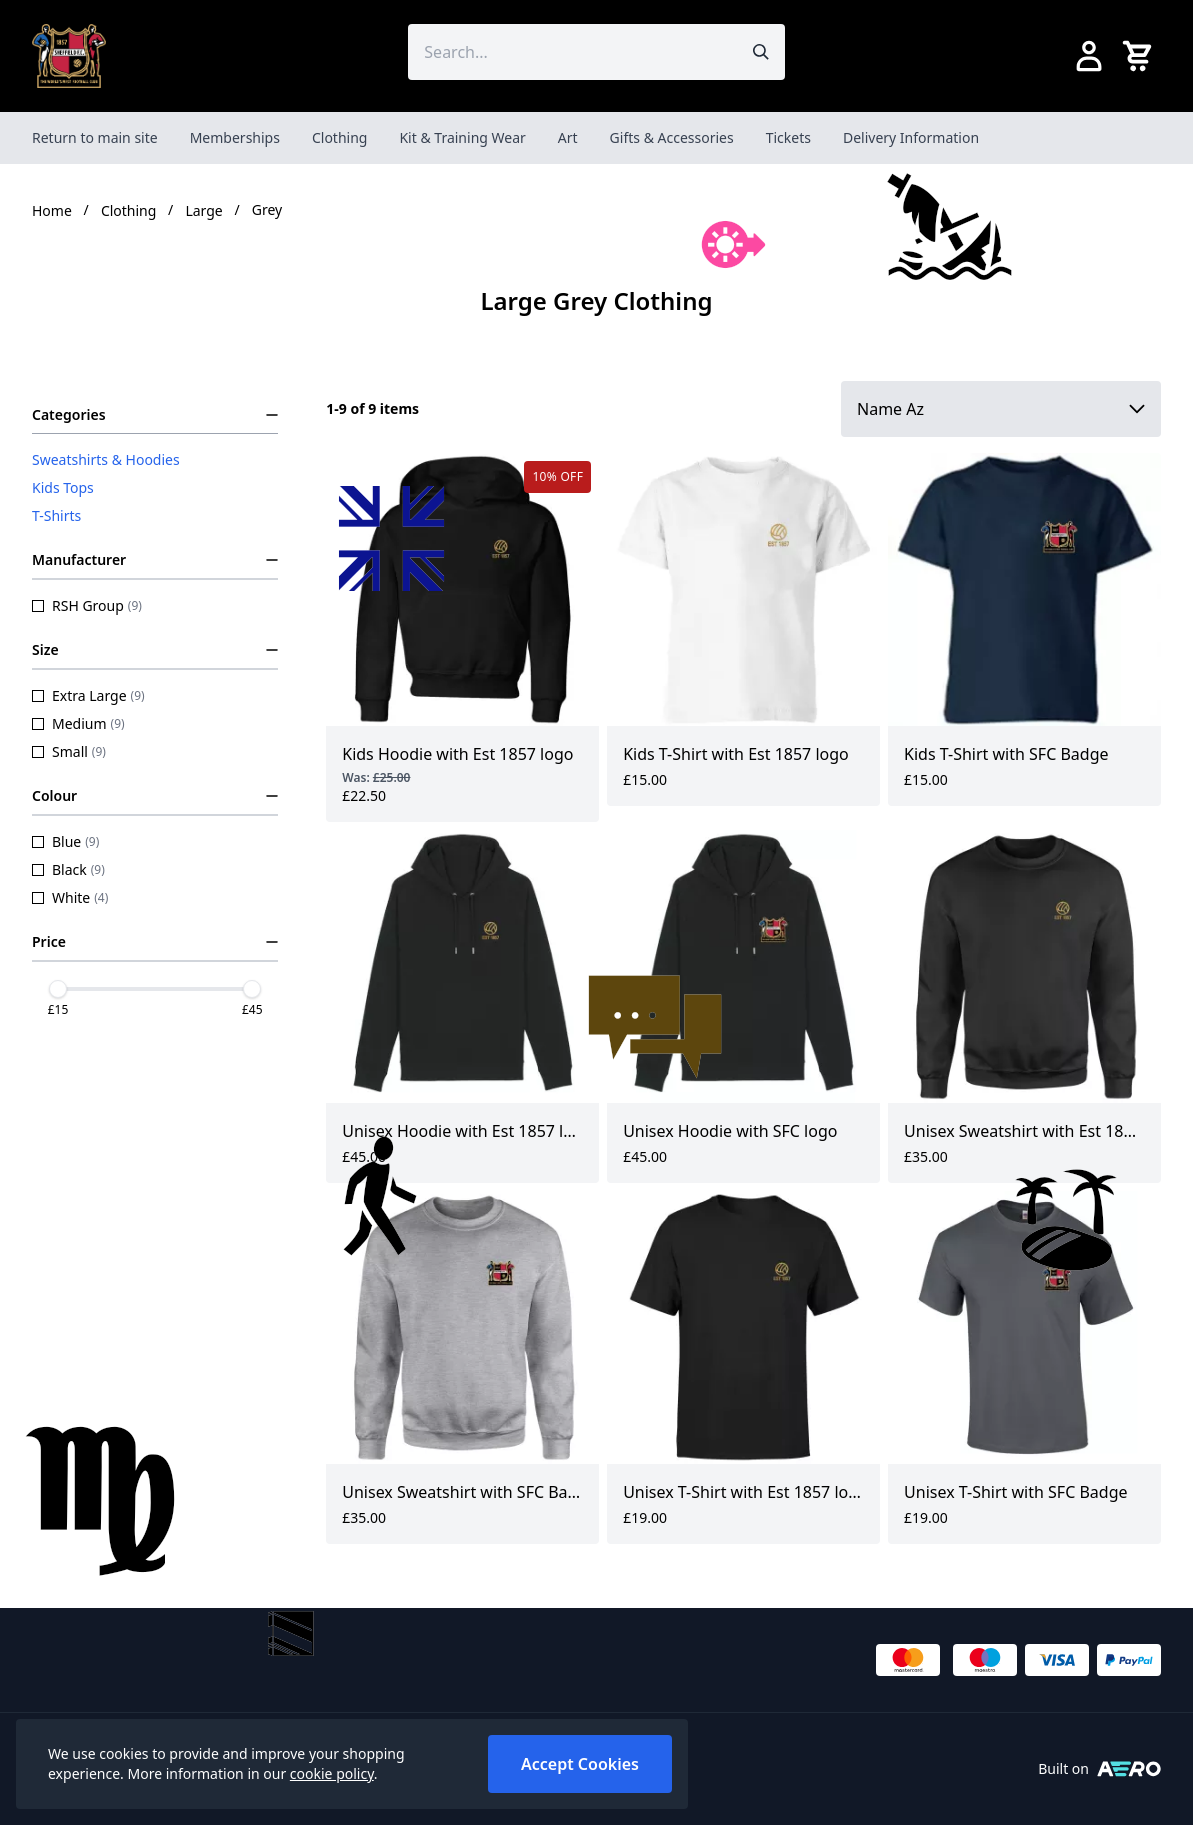  Describe the element at coordinates (391, 538) in the screenshot. I see `select United Kingdom as region or language` at that location.